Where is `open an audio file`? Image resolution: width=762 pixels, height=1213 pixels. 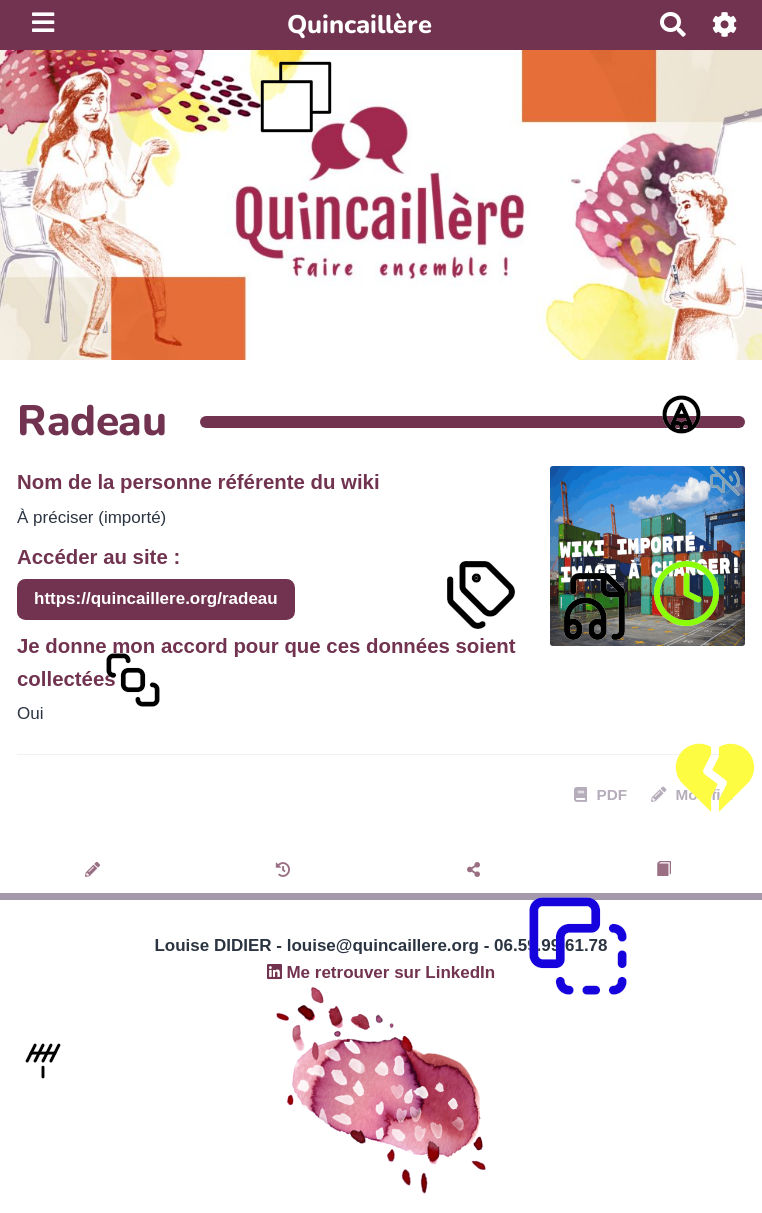 open an audio file is located at coordinates (597, 606).